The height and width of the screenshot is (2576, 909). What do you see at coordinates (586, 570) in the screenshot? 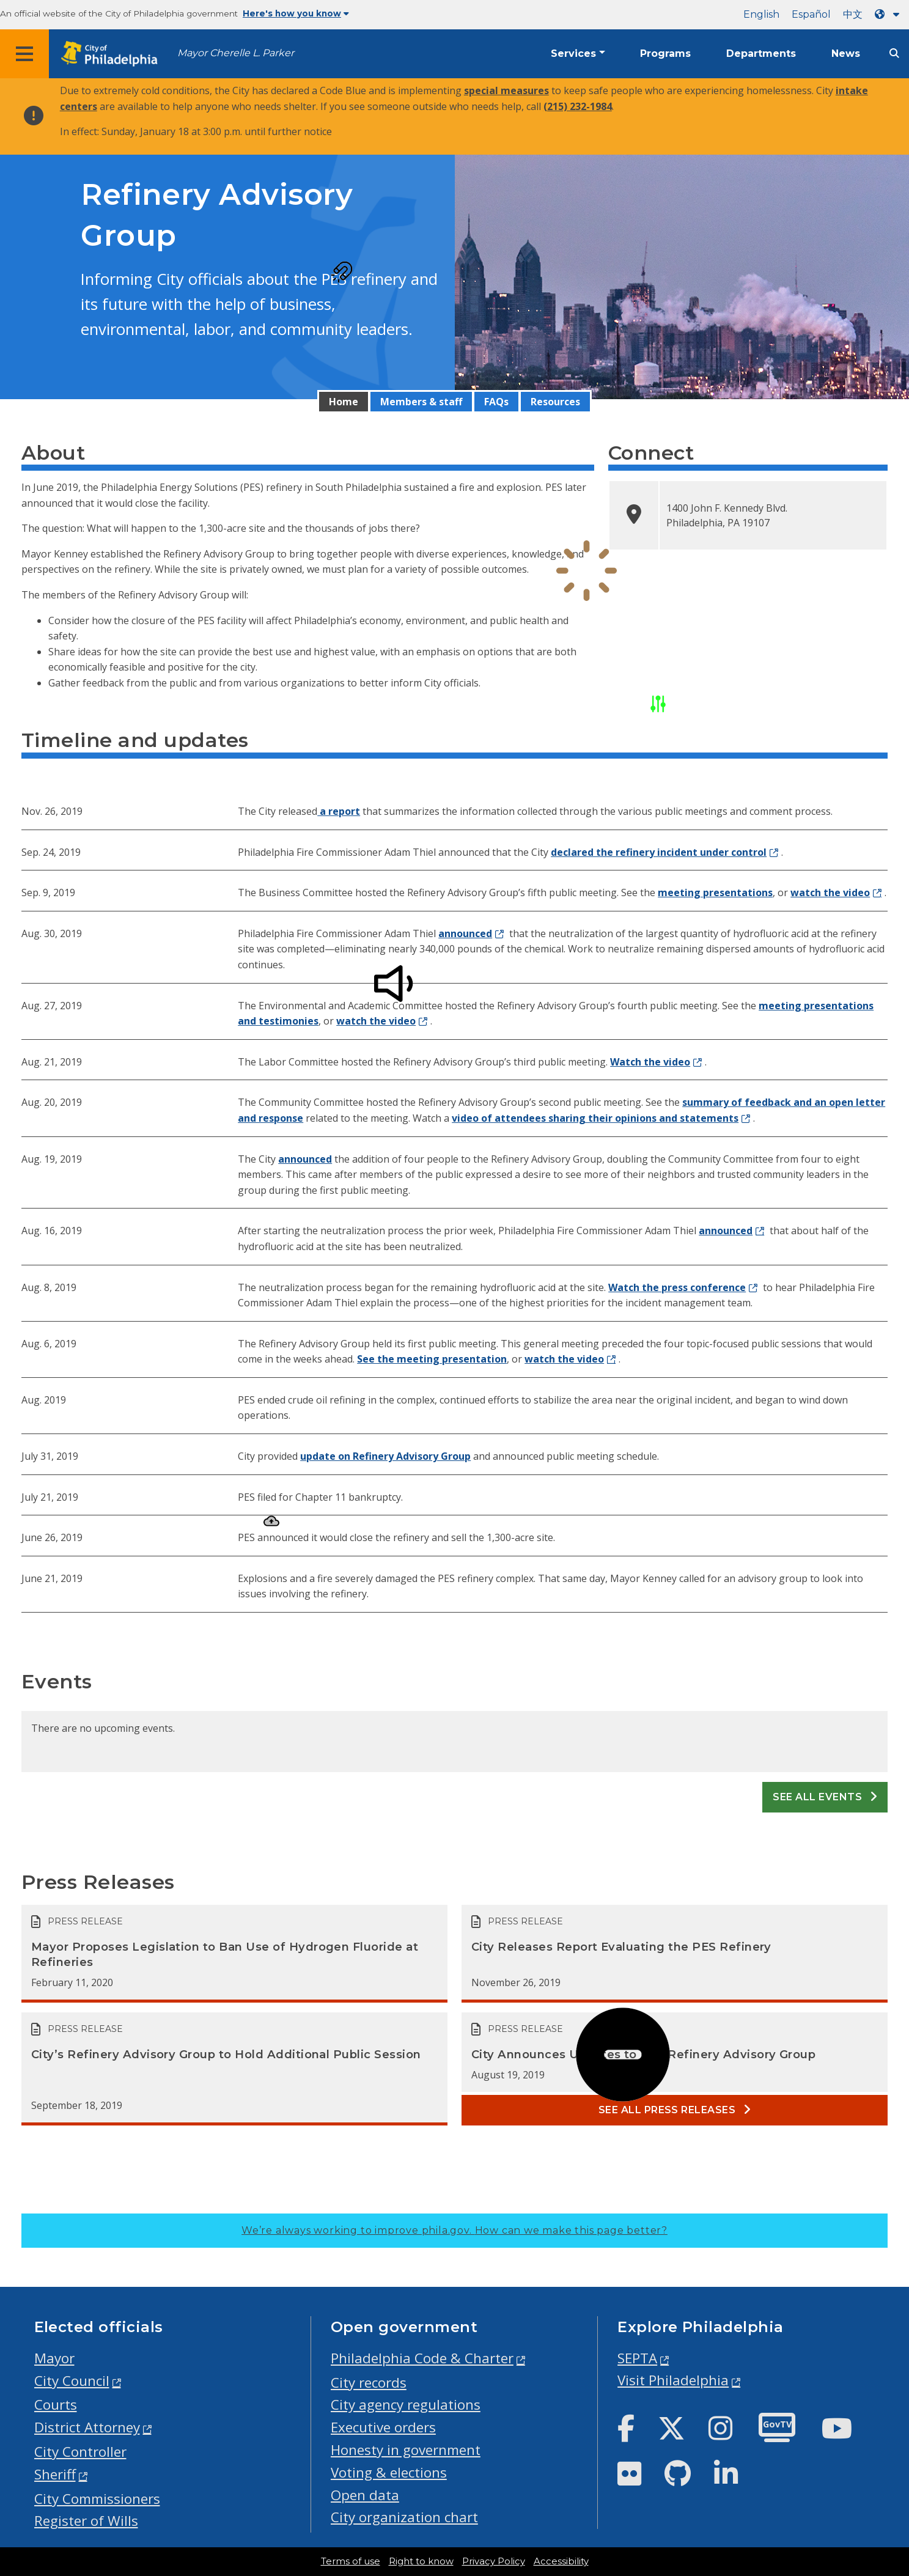
I see `loading content in progress` at bounding box center [586, 570].